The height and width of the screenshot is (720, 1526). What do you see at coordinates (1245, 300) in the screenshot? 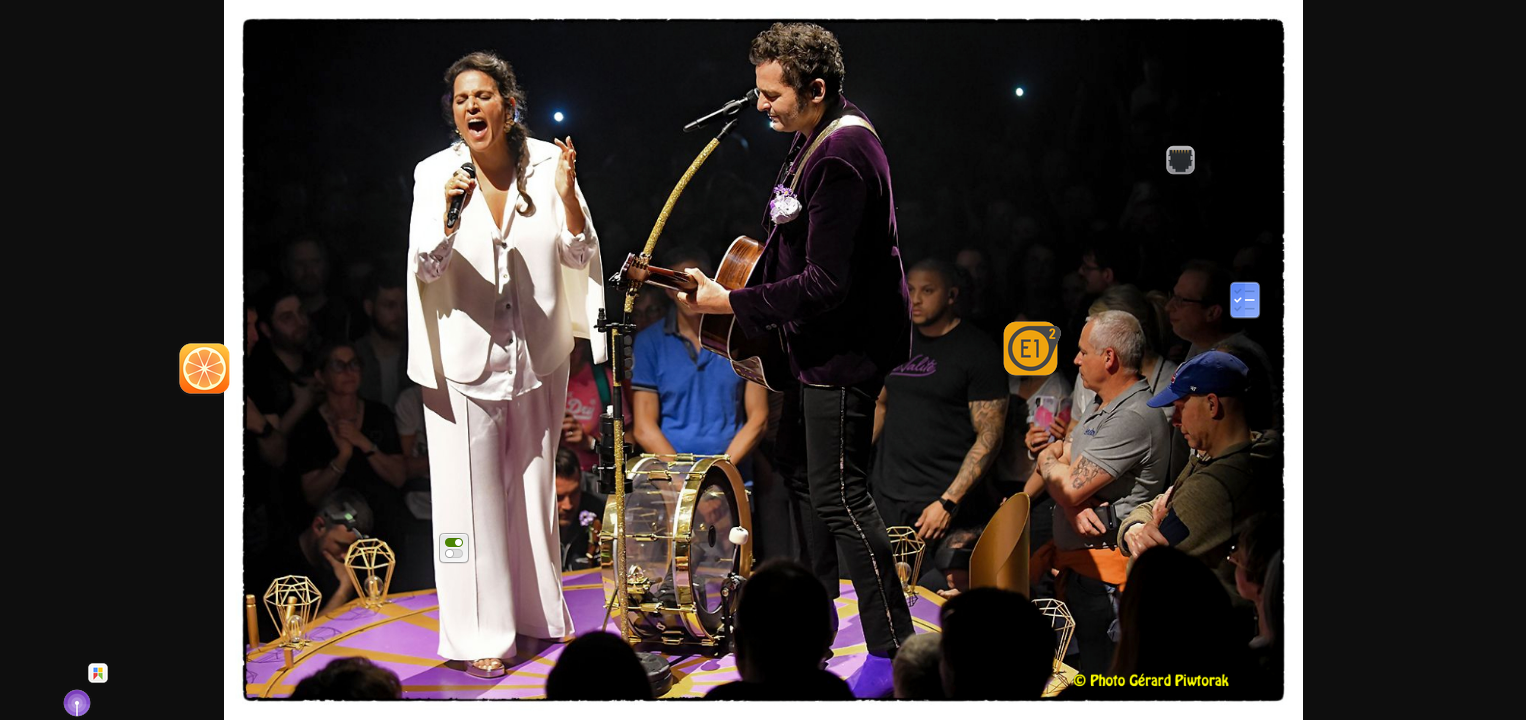
I see `open work-related software center` at bounding box center [1245, 300].